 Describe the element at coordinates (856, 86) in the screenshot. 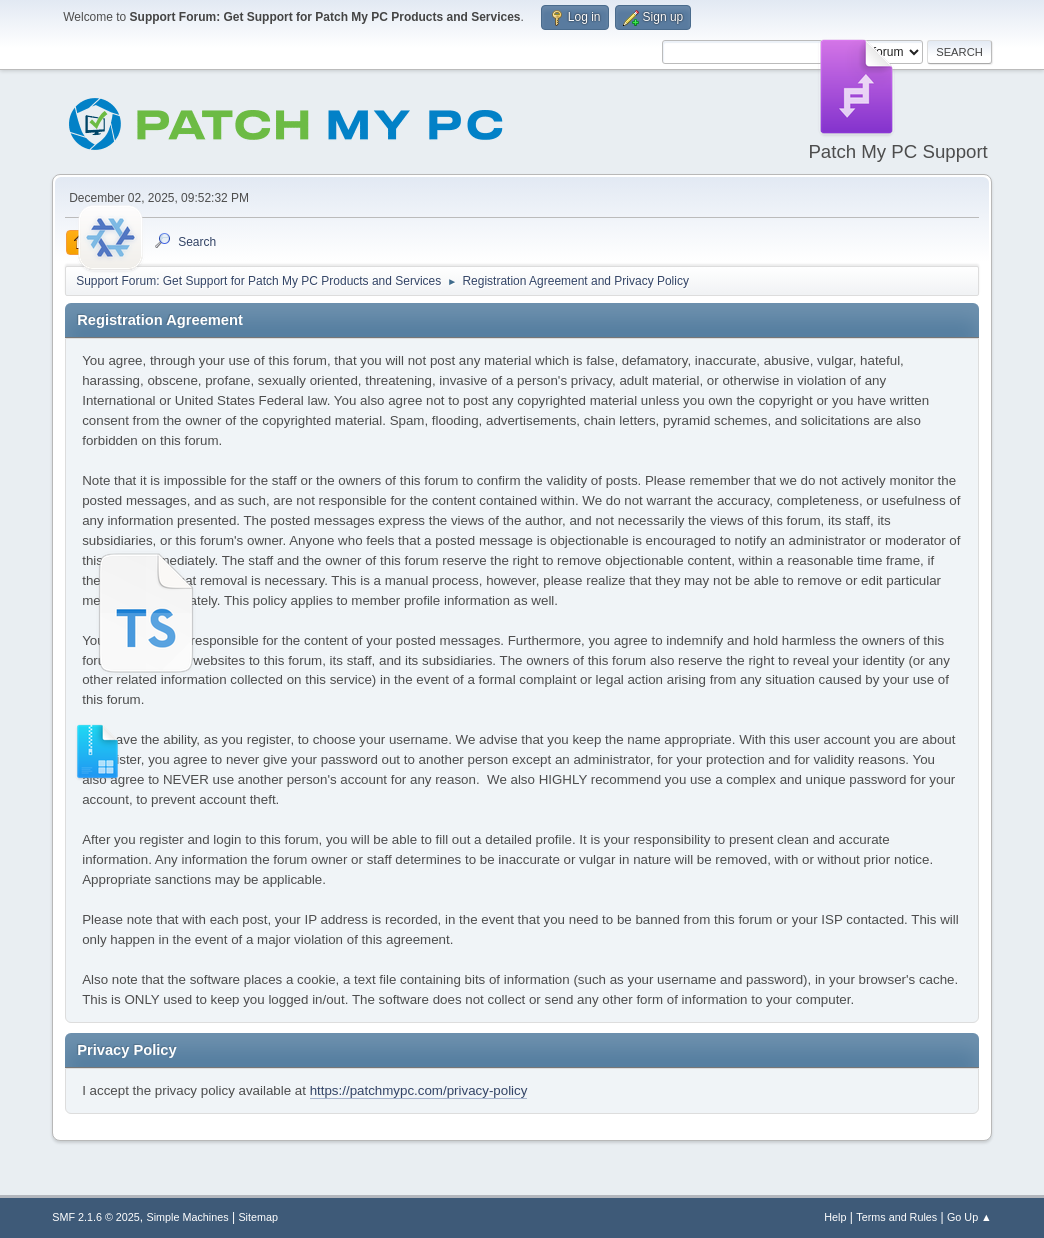

I see `microsoft infopath form file` at that location.